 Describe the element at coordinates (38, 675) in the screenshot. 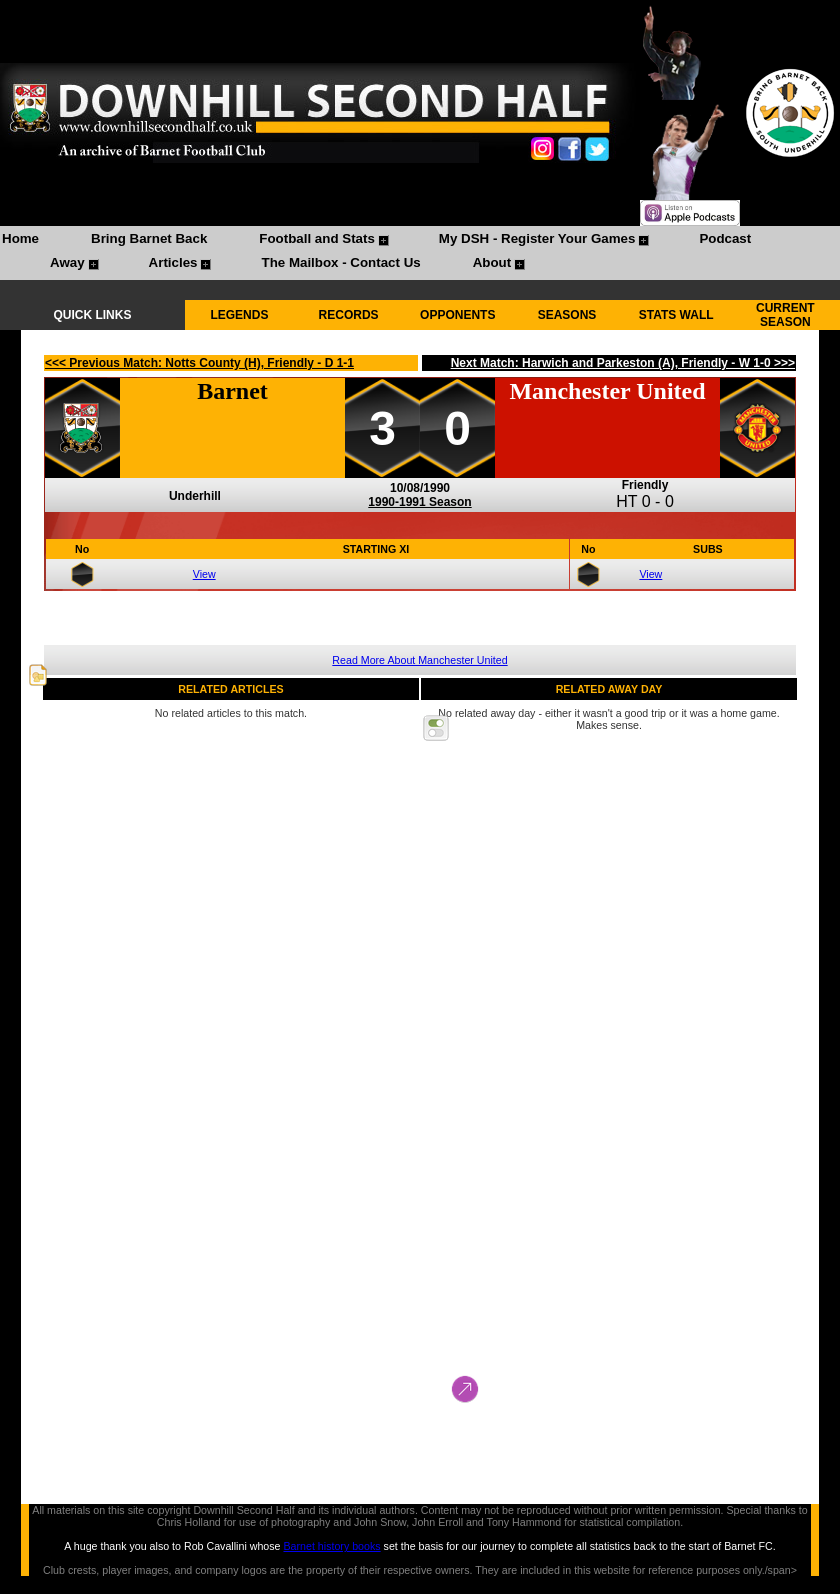

I see `open an opendocument graphics file` at that location.